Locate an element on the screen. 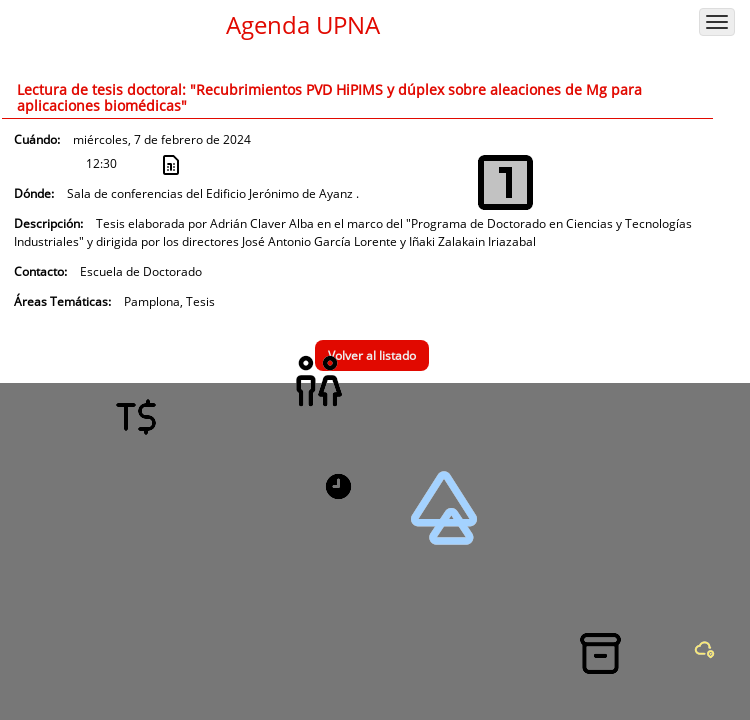 The image size is (750, 720). navigate to previous or parent level is located at coordinates (444, 508).